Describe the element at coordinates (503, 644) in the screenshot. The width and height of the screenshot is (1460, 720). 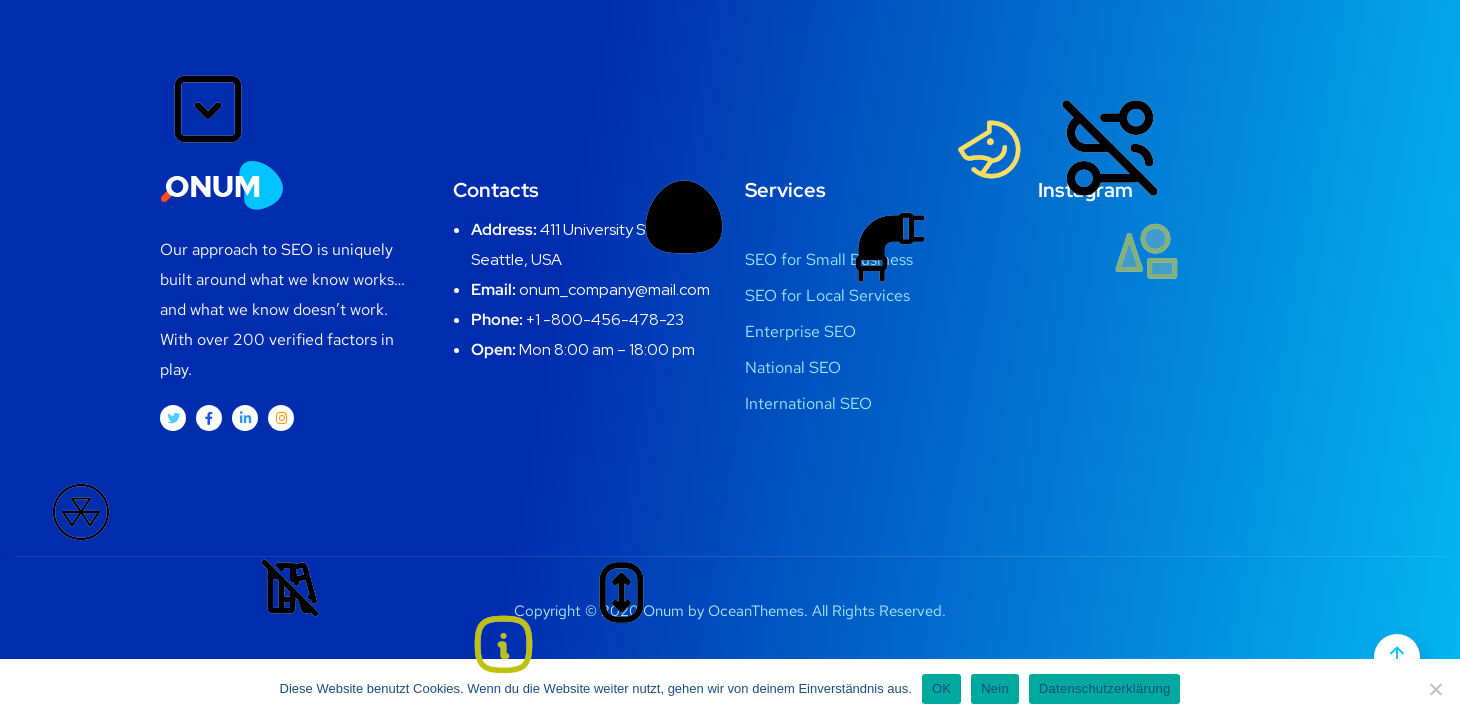
I see `view more information or details` at that location.